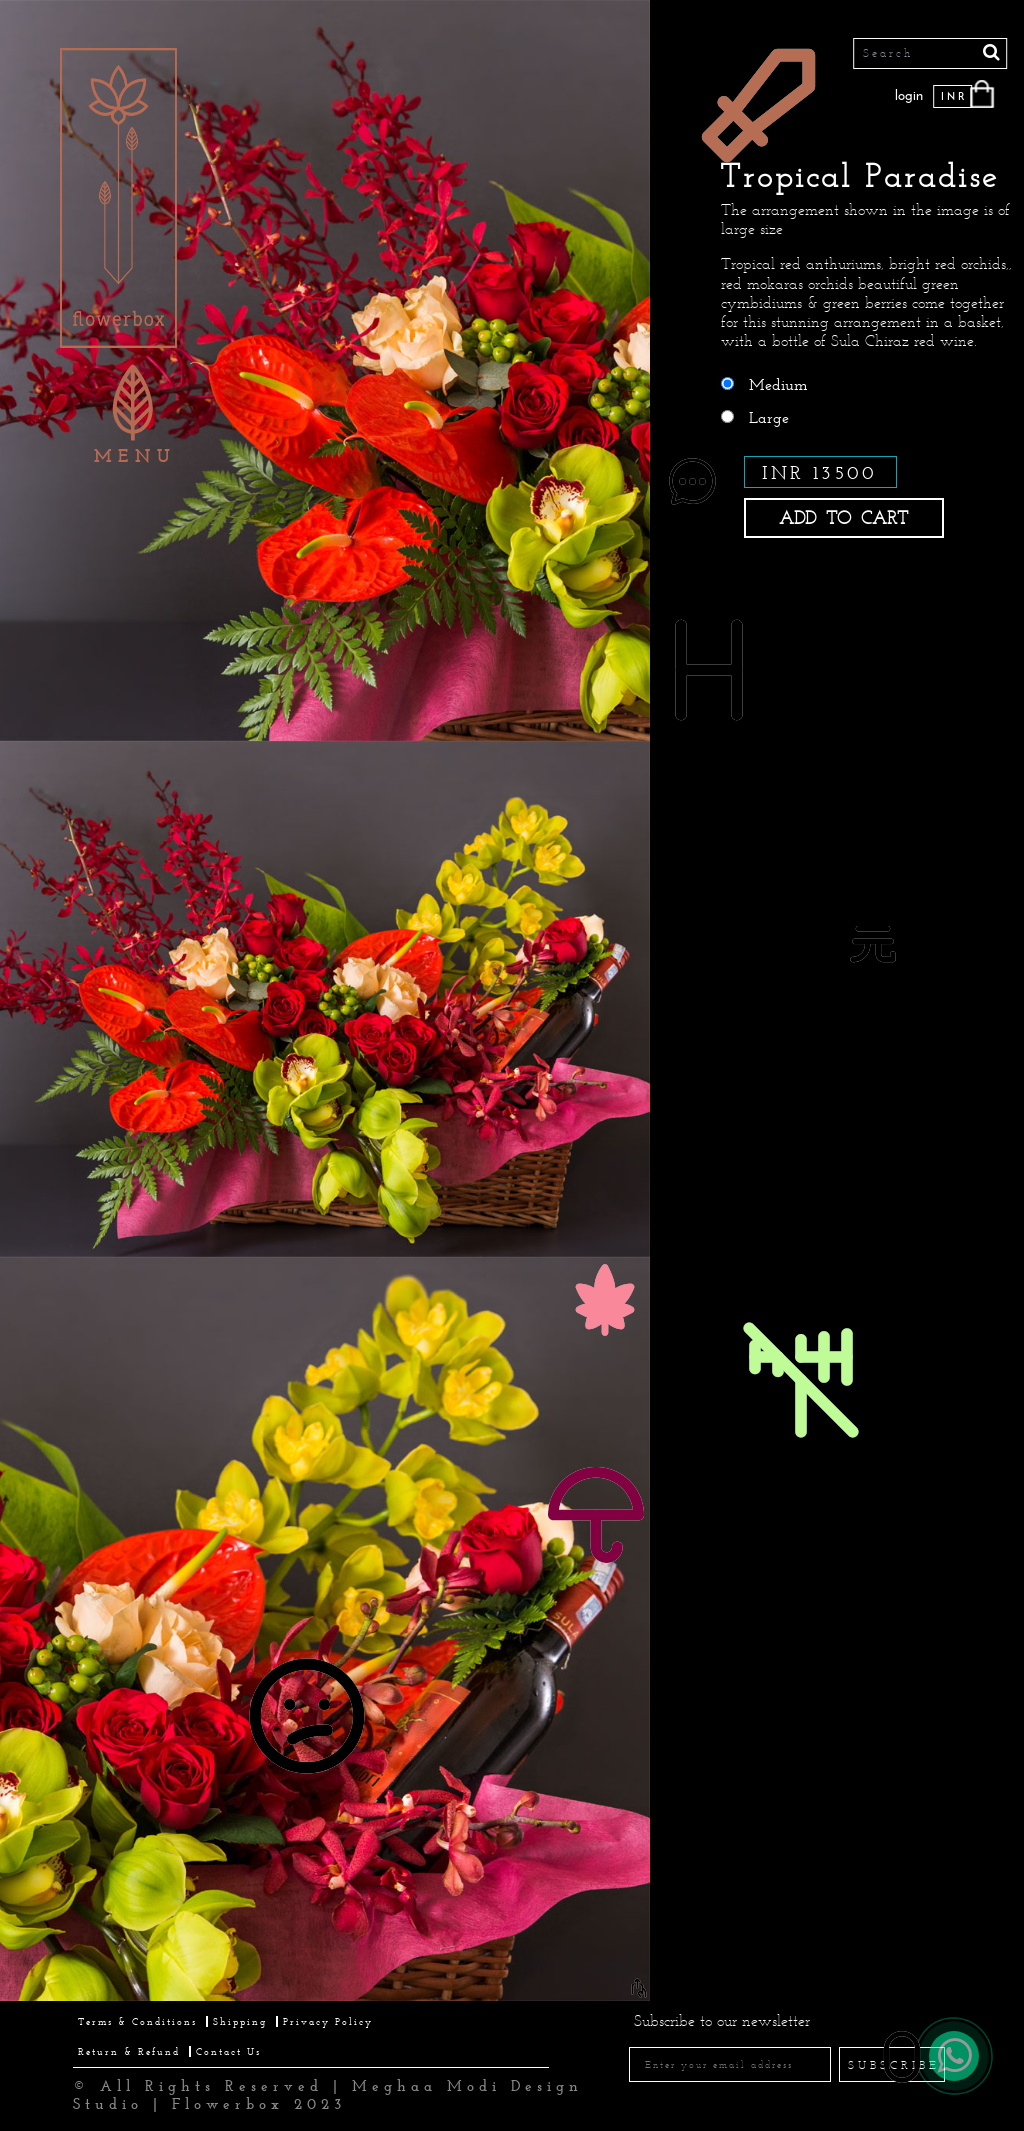 Image resolution: width=1024 pixels, height=2131 pixels. I want to click on deposit or transfer funds, so click(638, 1988).